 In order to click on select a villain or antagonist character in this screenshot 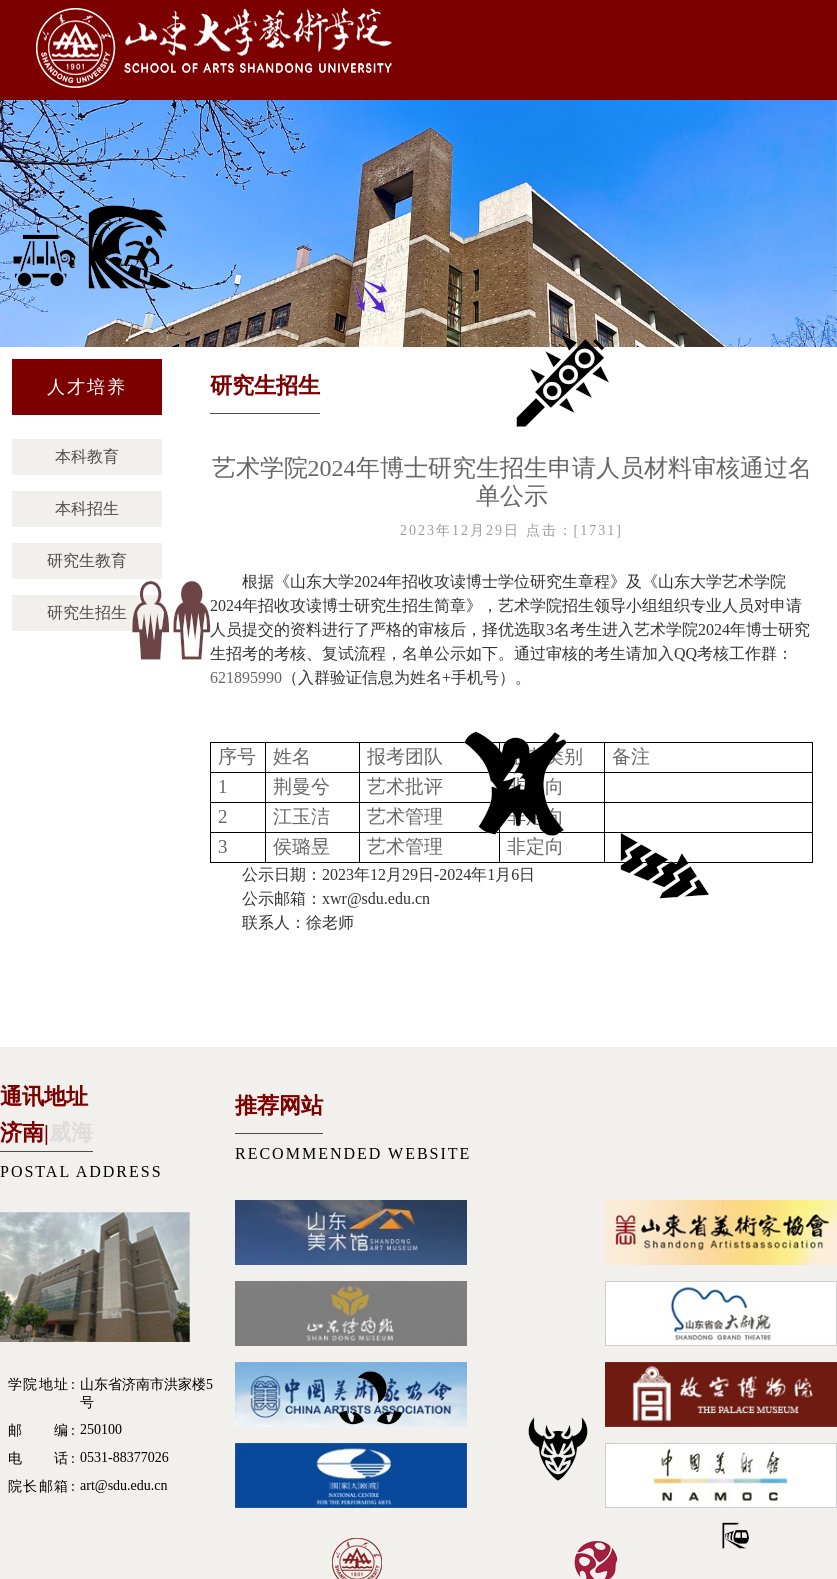, I will do `click(558, 1449)`.